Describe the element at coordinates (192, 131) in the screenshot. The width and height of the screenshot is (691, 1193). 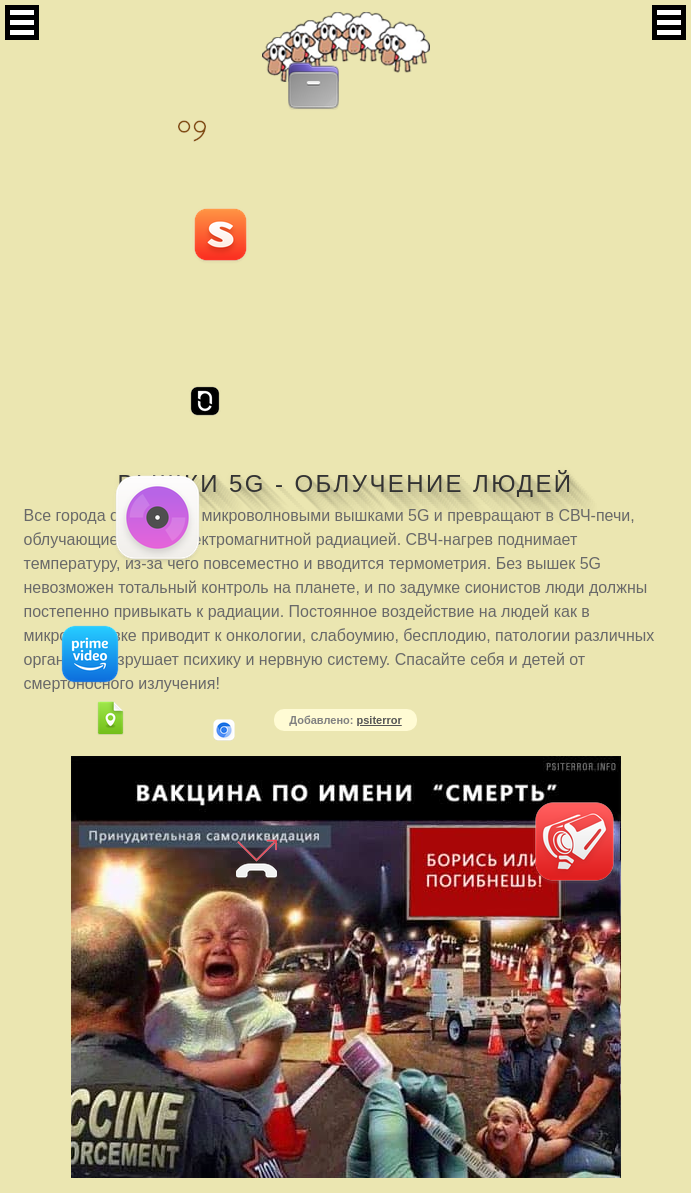
I see `indicates punctuation input mode is active in fcitx` at that location.